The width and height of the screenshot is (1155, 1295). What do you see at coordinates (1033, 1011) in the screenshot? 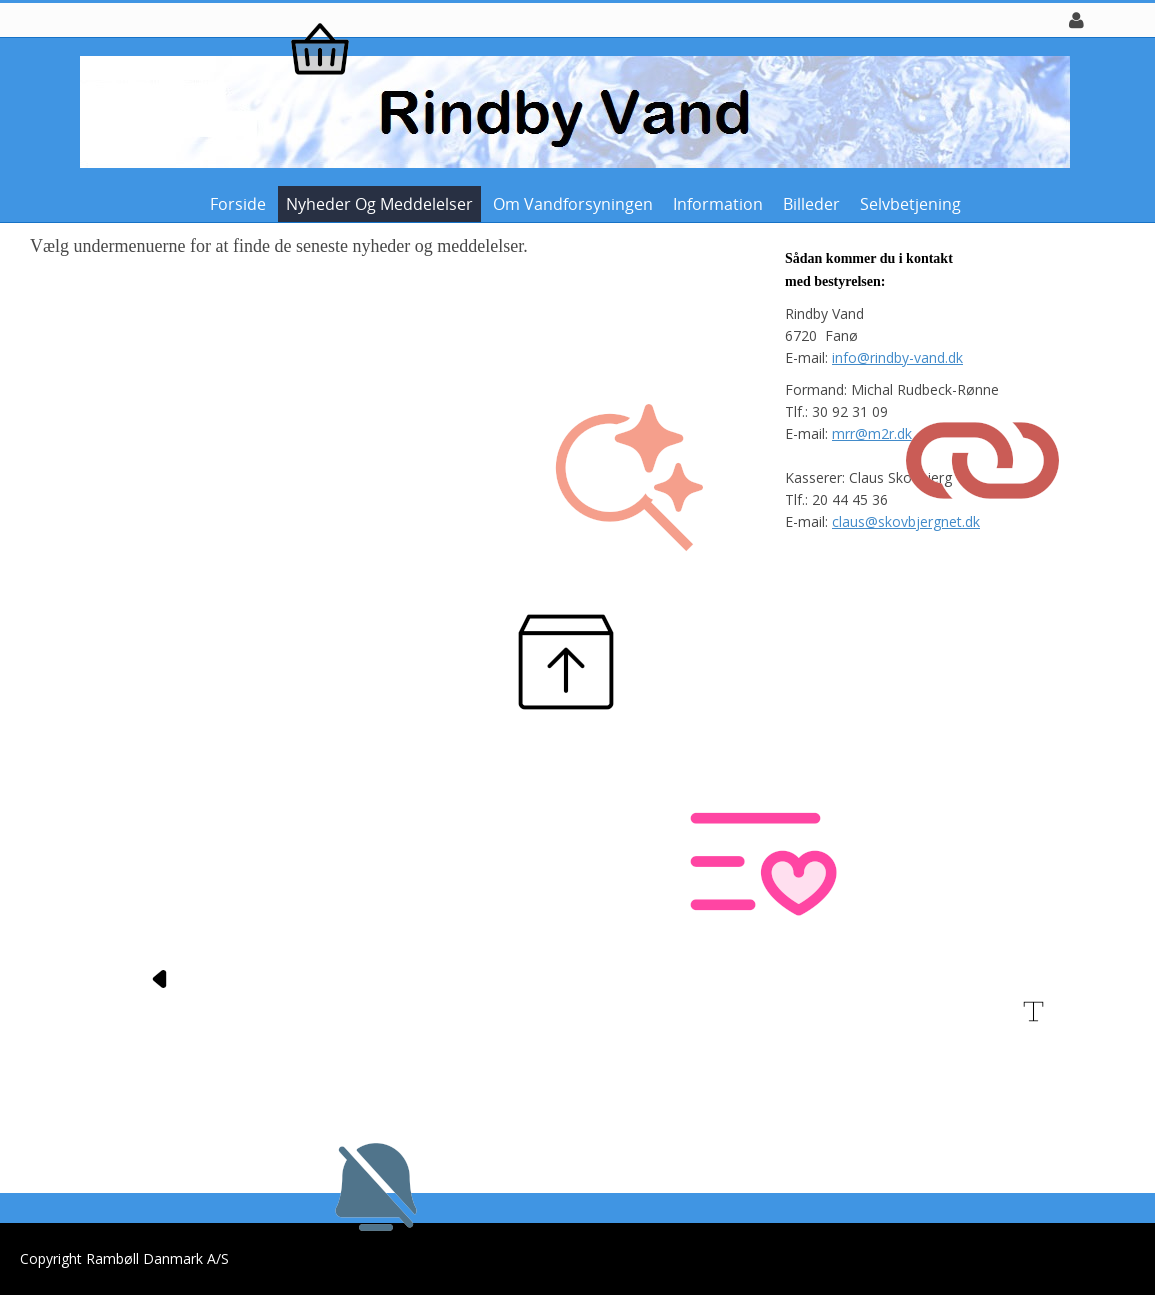
I see `format text or access text styling options` at bounding box center [1033, 1011].